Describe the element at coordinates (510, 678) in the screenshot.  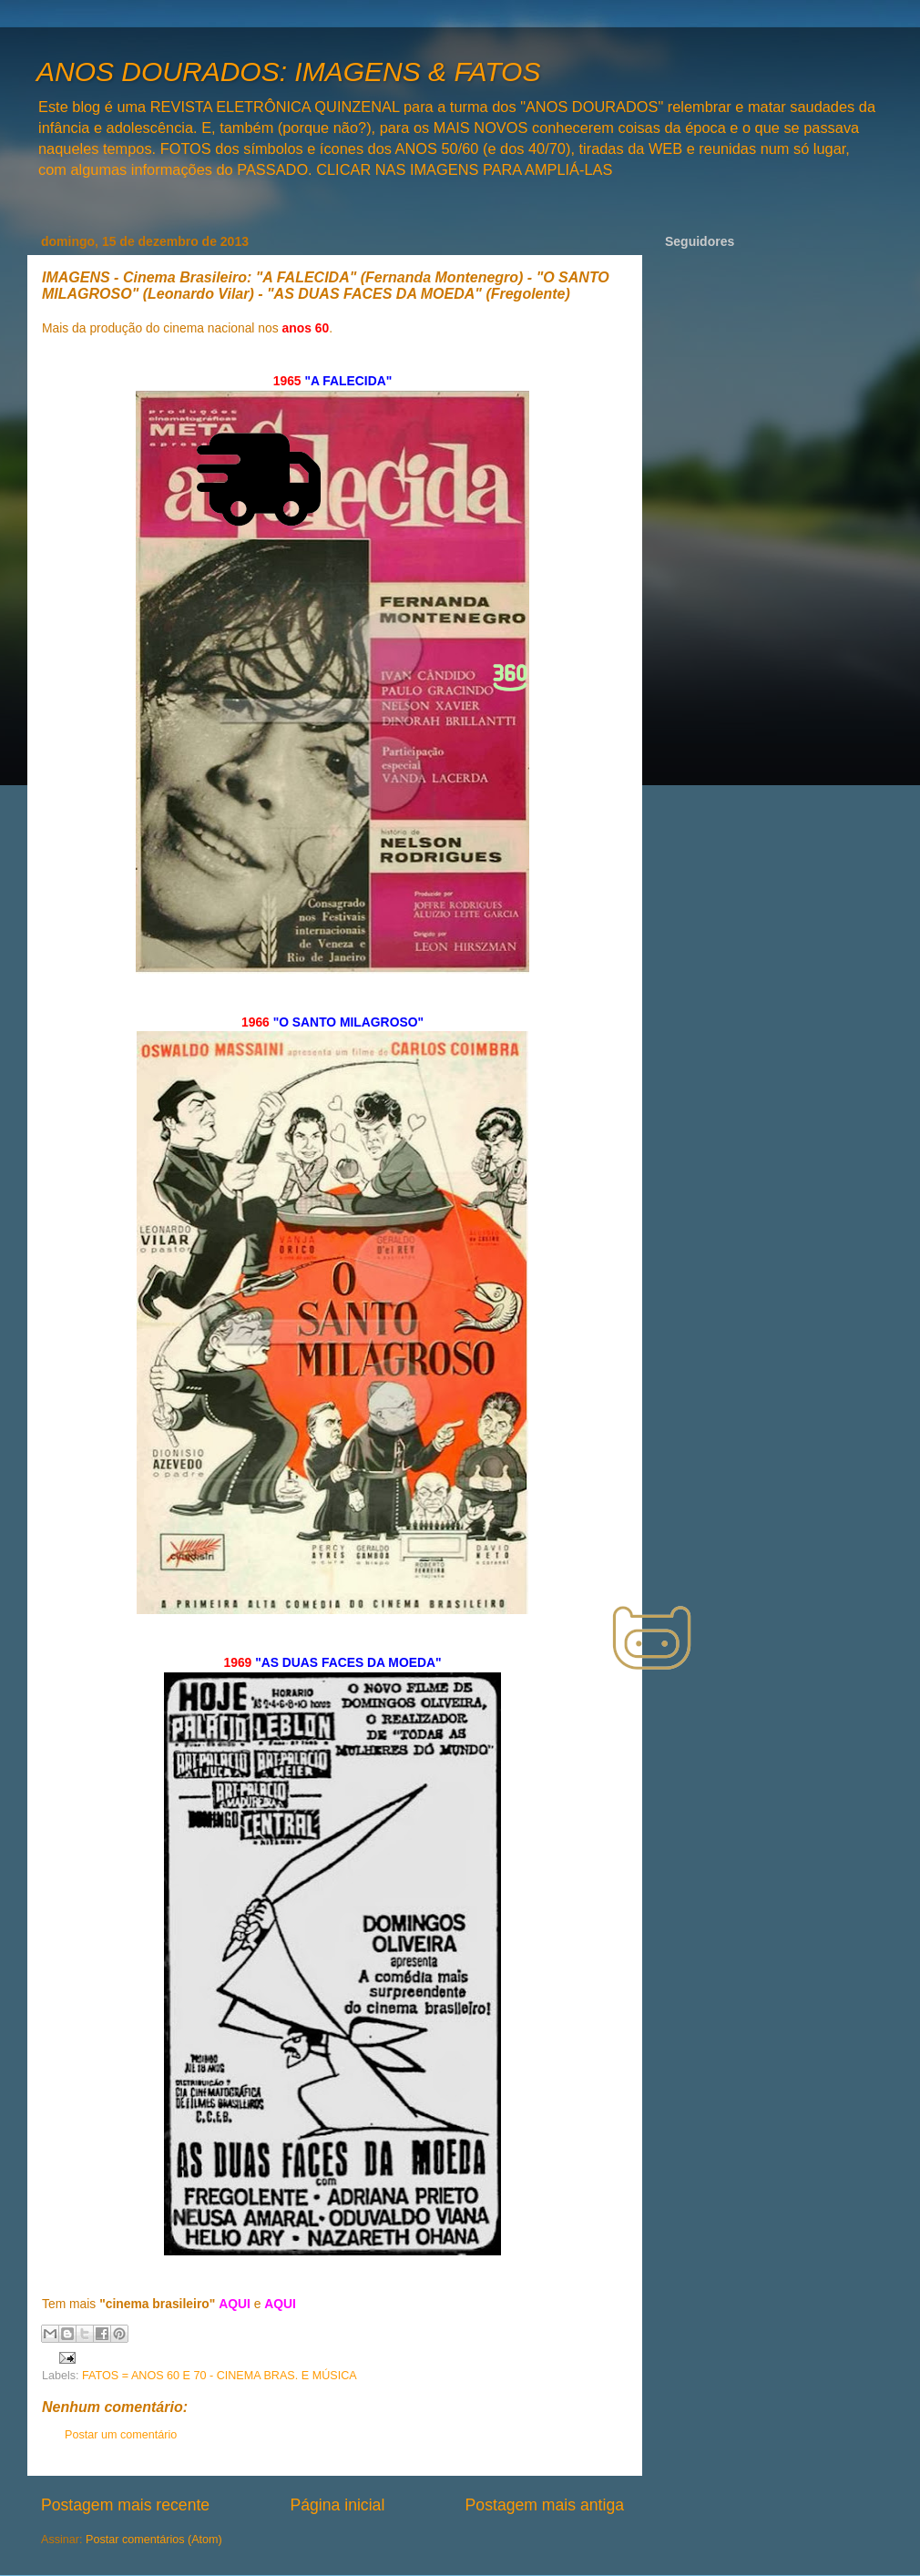
I see `view 360-degree panoramic content` at that location.